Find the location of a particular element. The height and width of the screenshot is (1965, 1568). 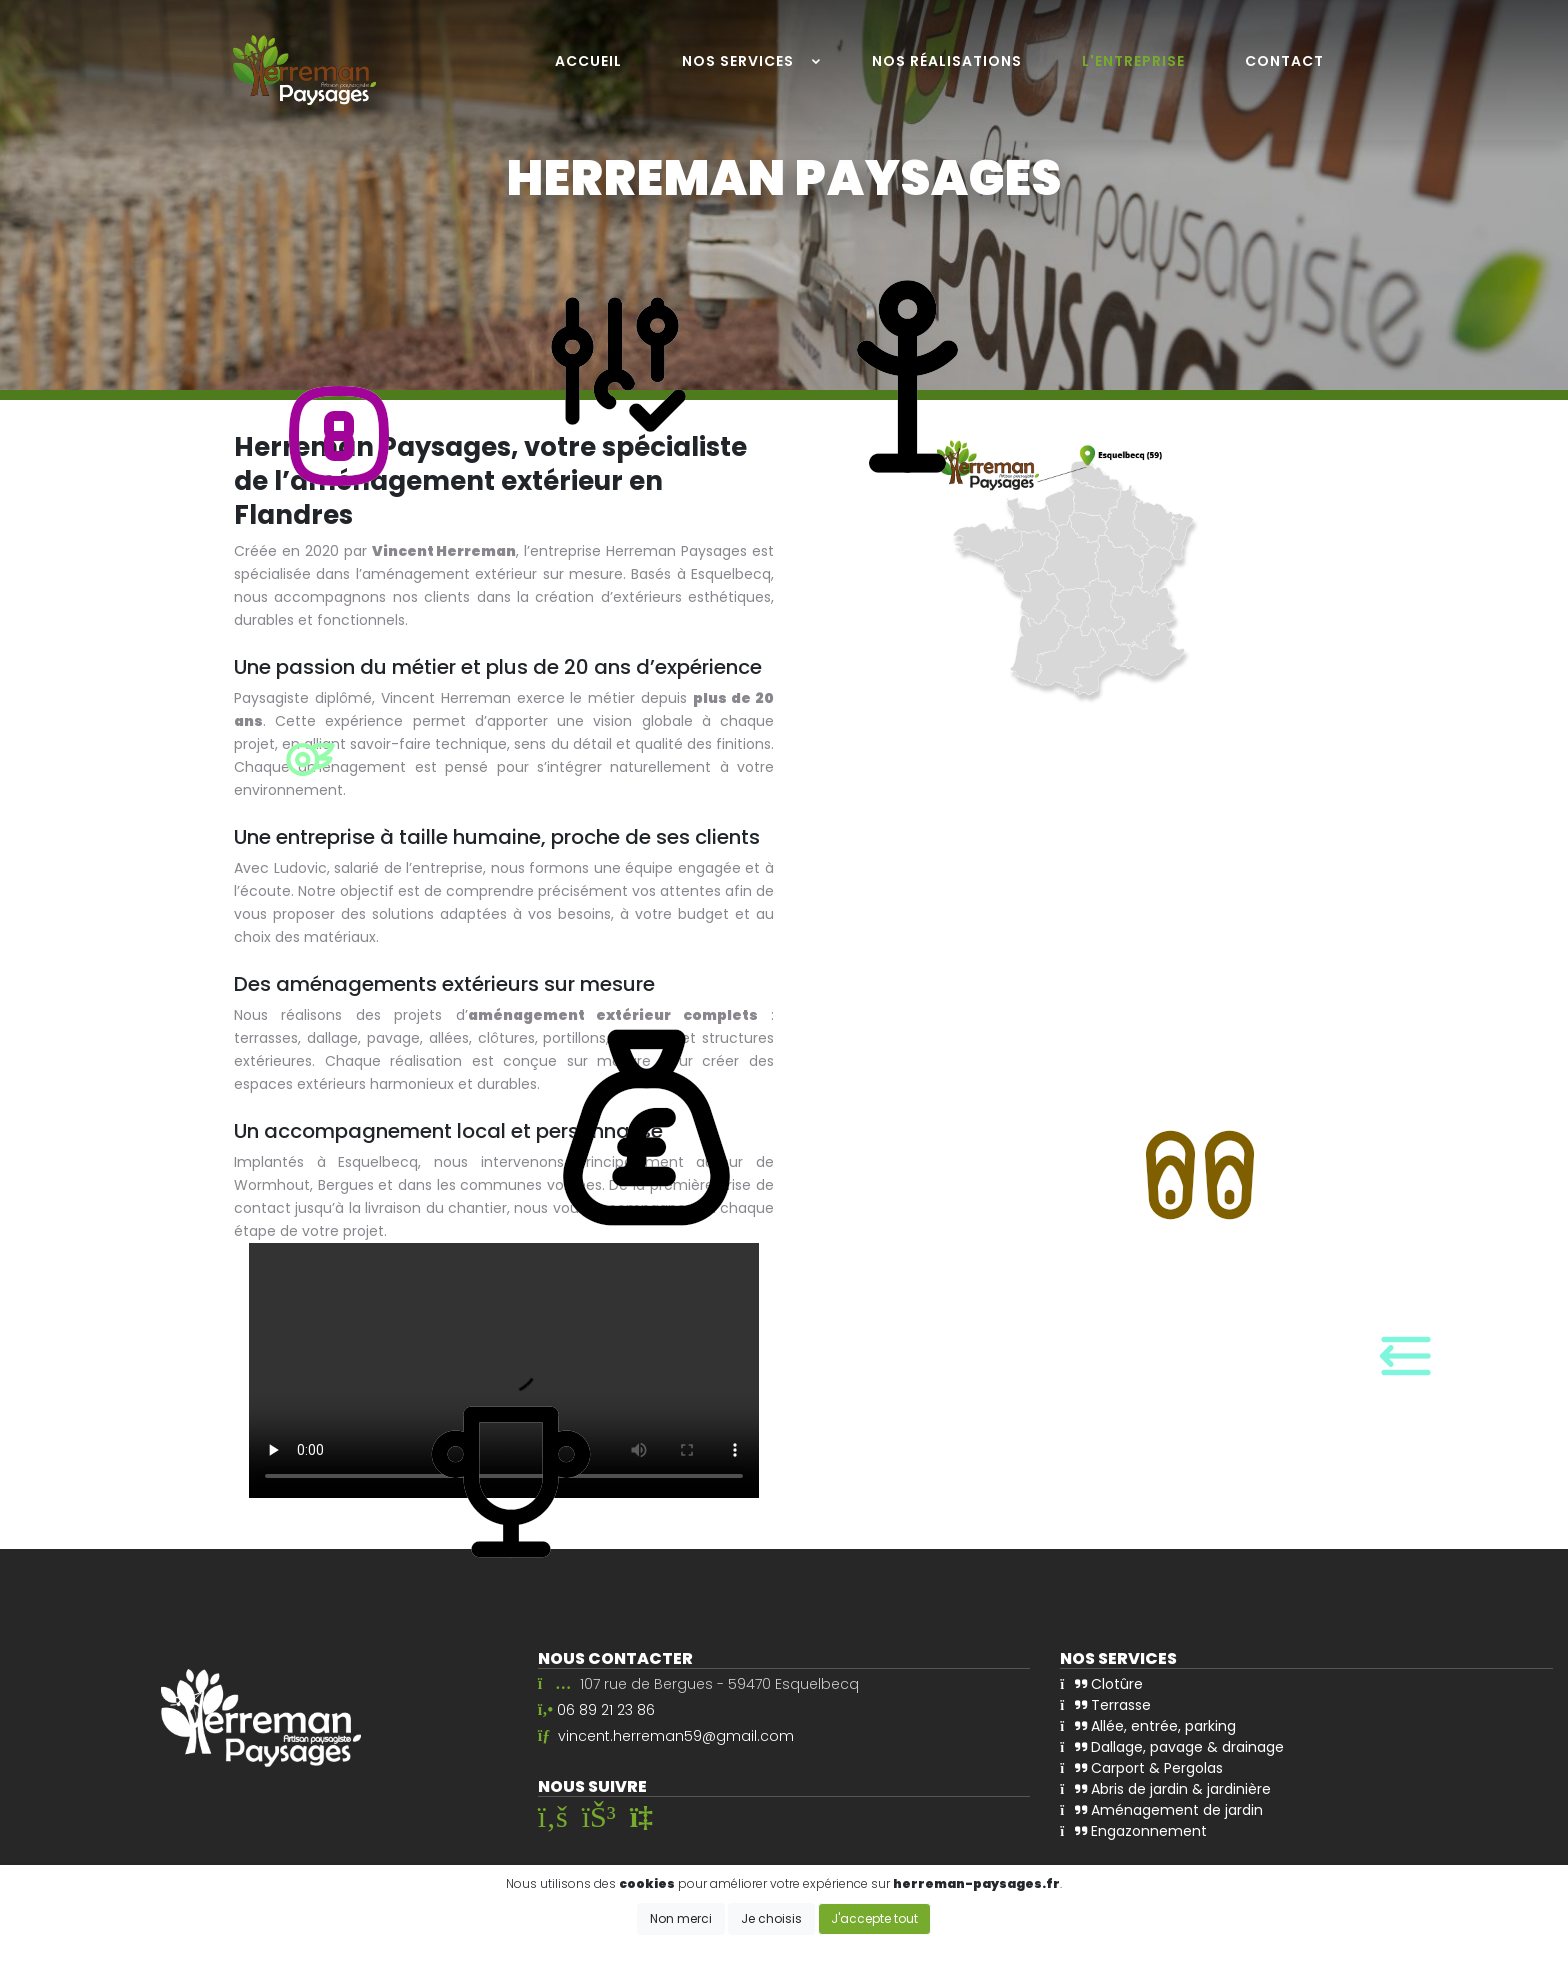

indicates item number 8 in a list or sequence is located at coordinates (339, 436).